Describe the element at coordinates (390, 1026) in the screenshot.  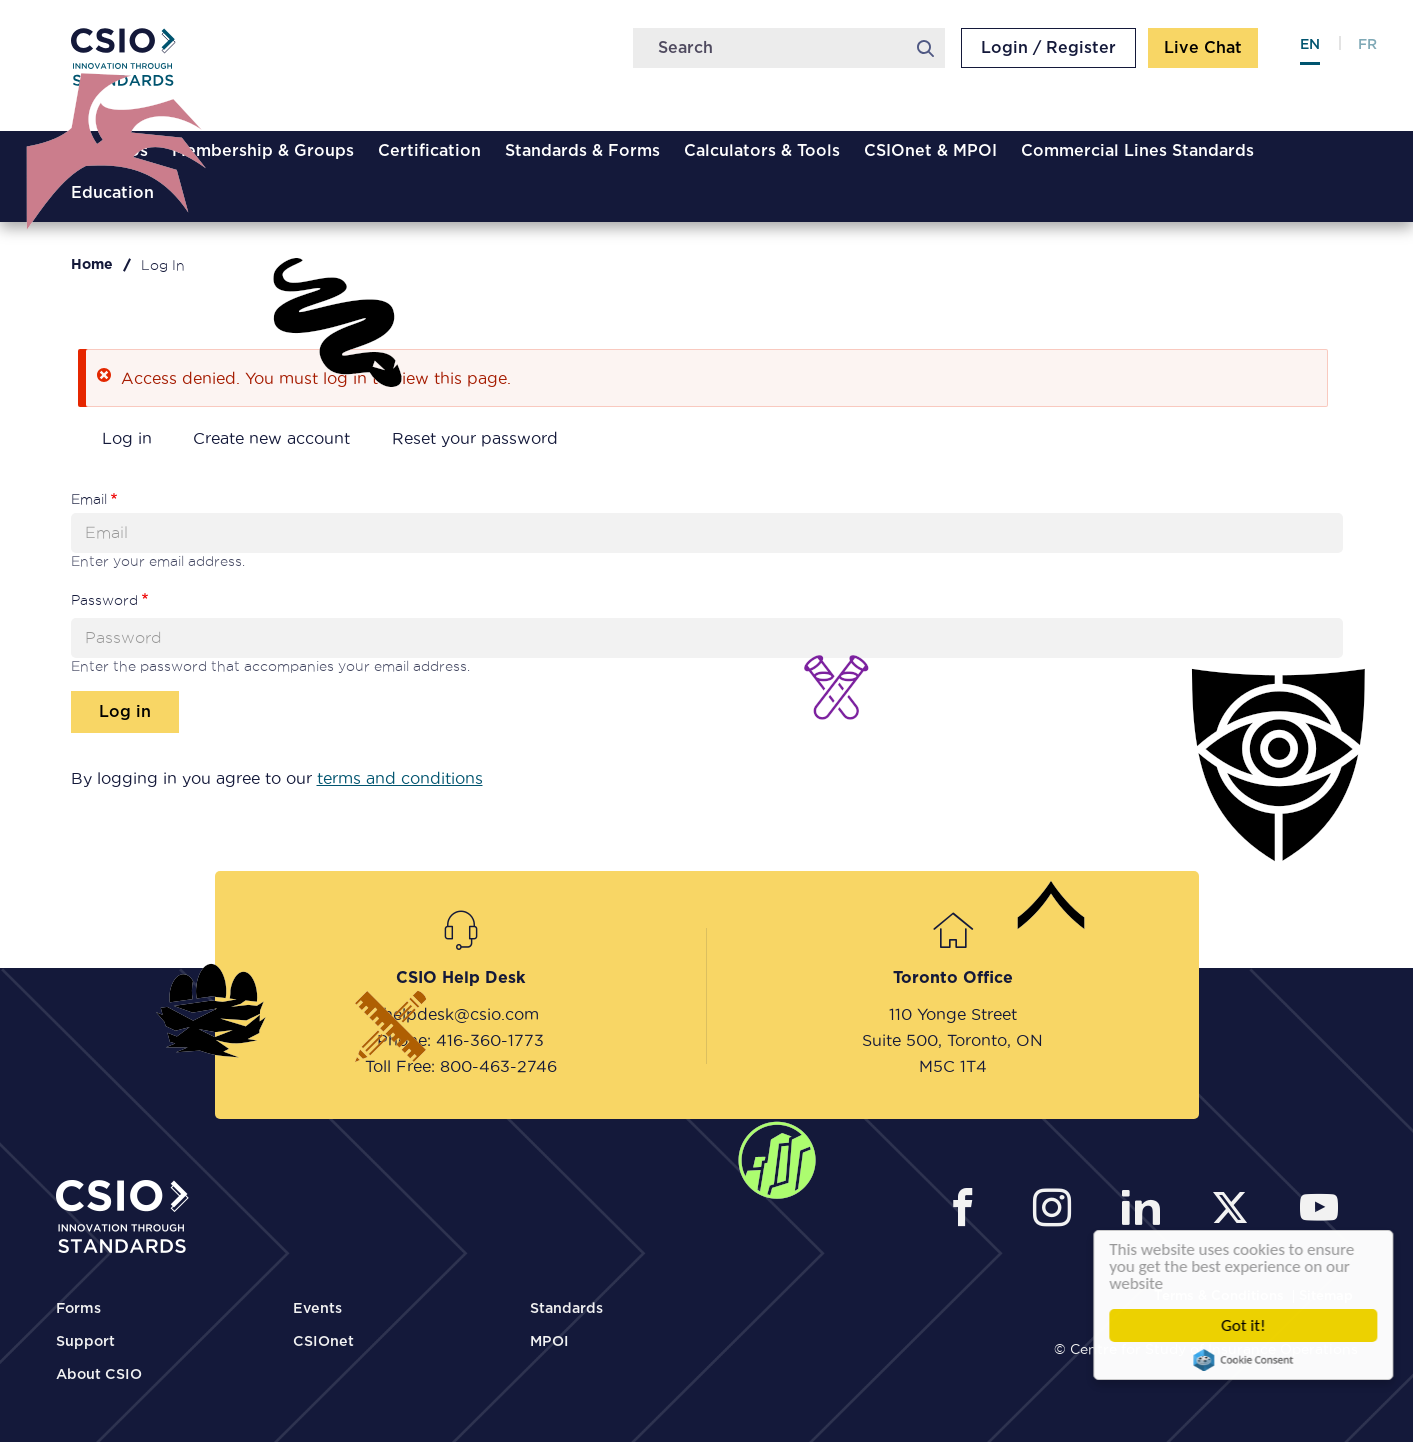
I see `access design or drawing tools` at that location.